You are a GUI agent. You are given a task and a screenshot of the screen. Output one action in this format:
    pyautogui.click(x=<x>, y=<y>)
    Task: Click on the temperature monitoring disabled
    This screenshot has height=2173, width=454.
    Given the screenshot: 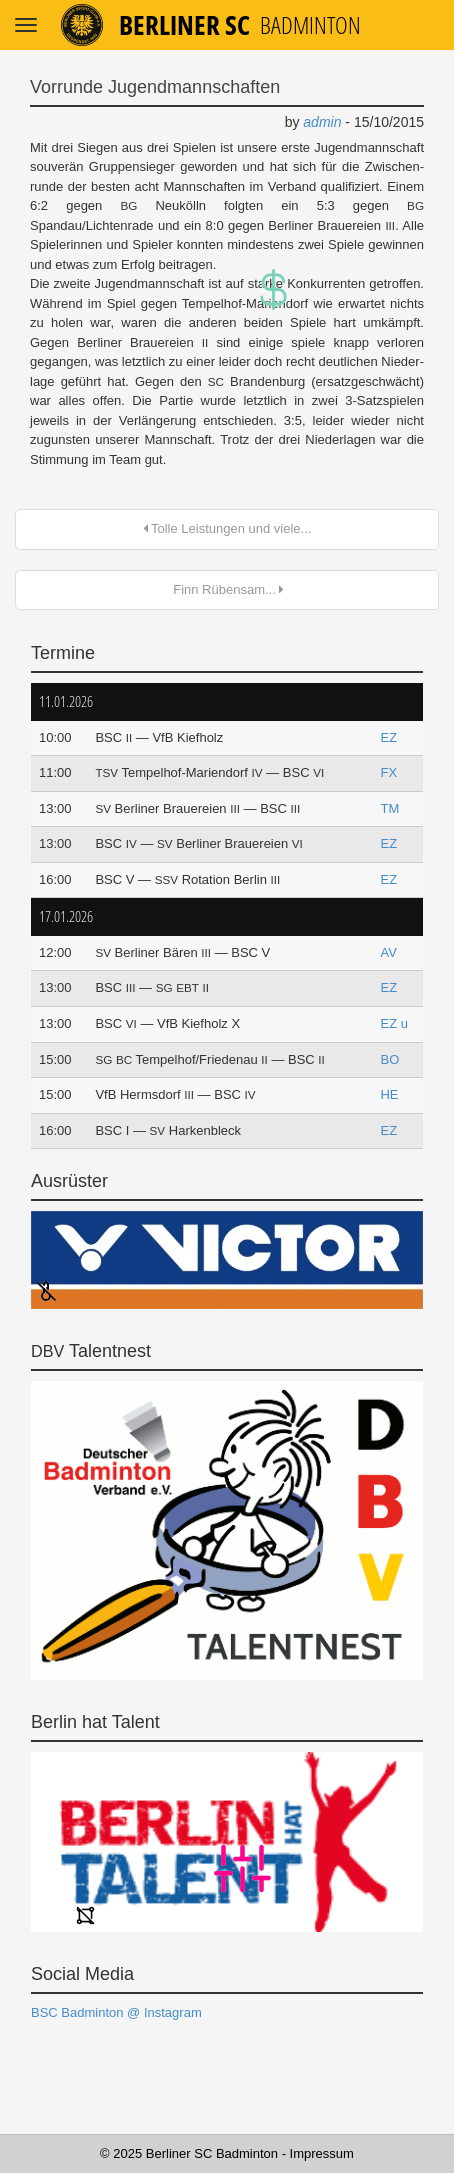 What is the action you would take?
    pyautogui.click(x=46, y=1291)
    